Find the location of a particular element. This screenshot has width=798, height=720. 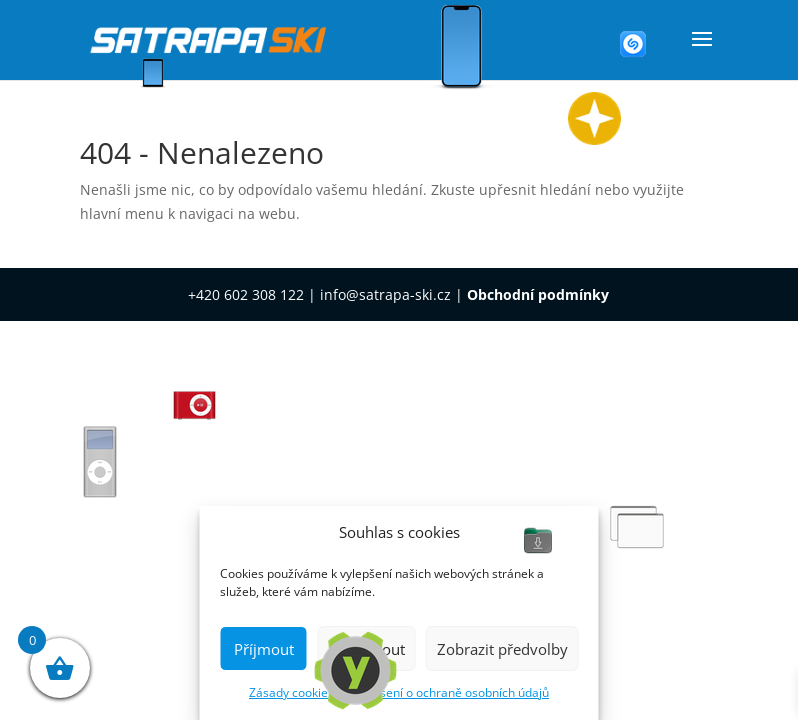

iPad Pro with cellular connectivity in device list is located at coordinates (153, 73).